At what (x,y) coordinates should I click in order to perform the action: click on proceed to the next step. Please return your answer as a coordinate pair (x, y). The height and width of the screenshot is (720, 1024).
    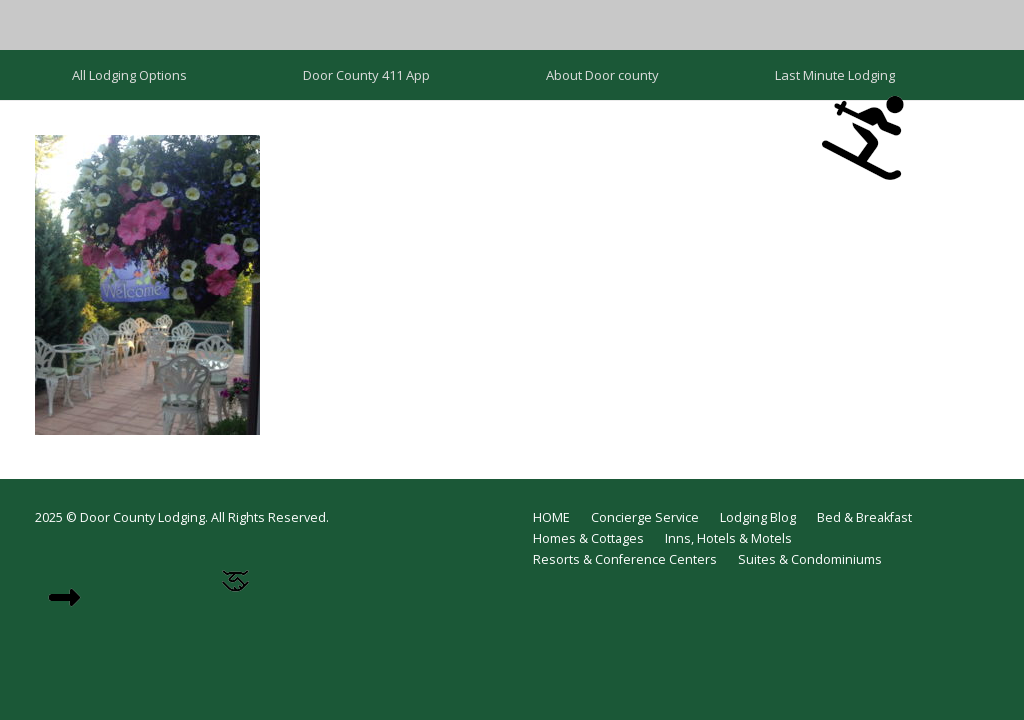
    Looking at the image, I should click on (64, 597).